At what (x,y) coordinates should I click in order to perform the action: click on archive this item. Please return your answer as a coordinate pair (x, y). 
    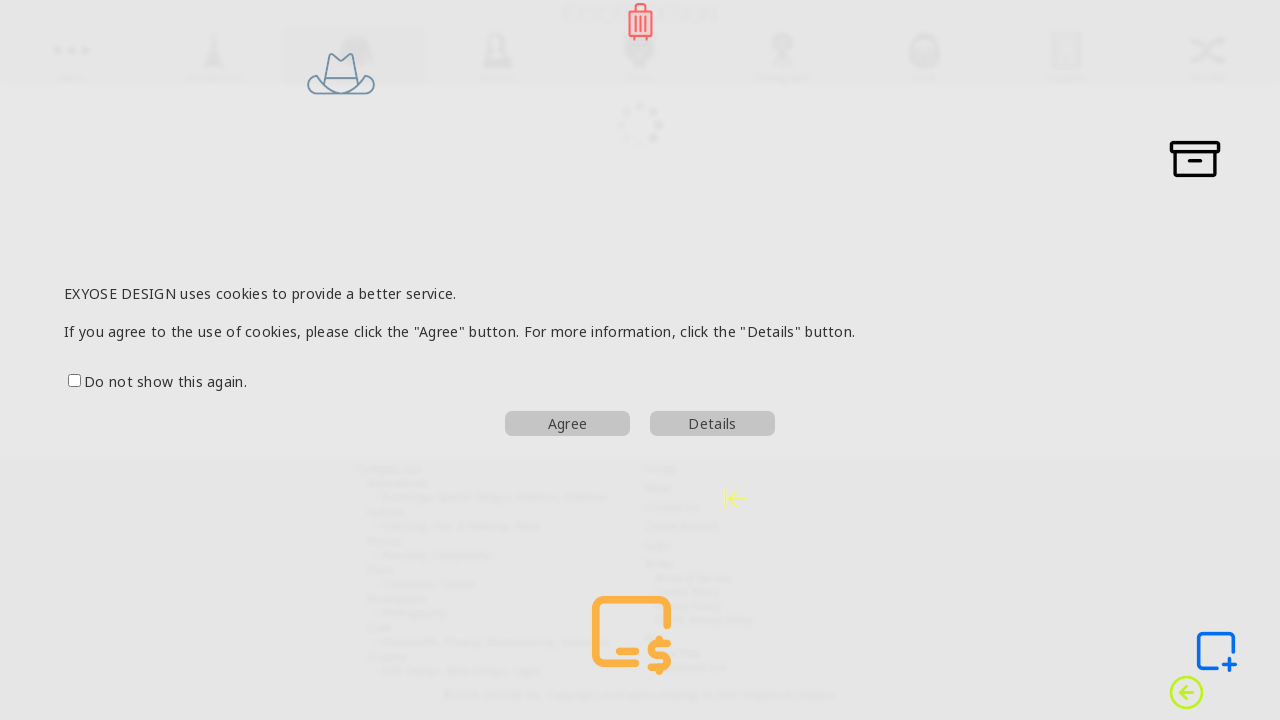
    Looking at the image, I should click on (1195, 159).